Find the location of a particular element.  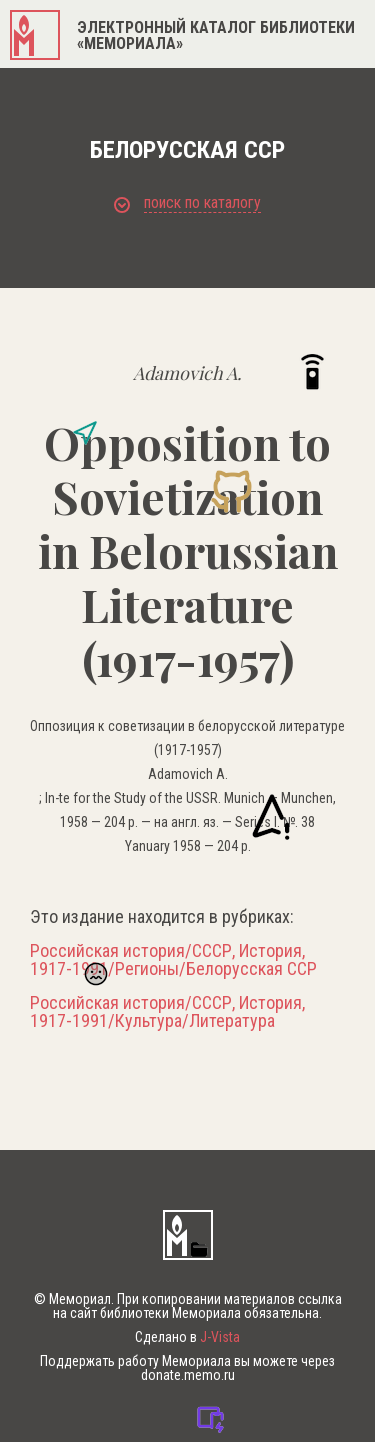

access navigation or directions is located at coordinates (84, 433).